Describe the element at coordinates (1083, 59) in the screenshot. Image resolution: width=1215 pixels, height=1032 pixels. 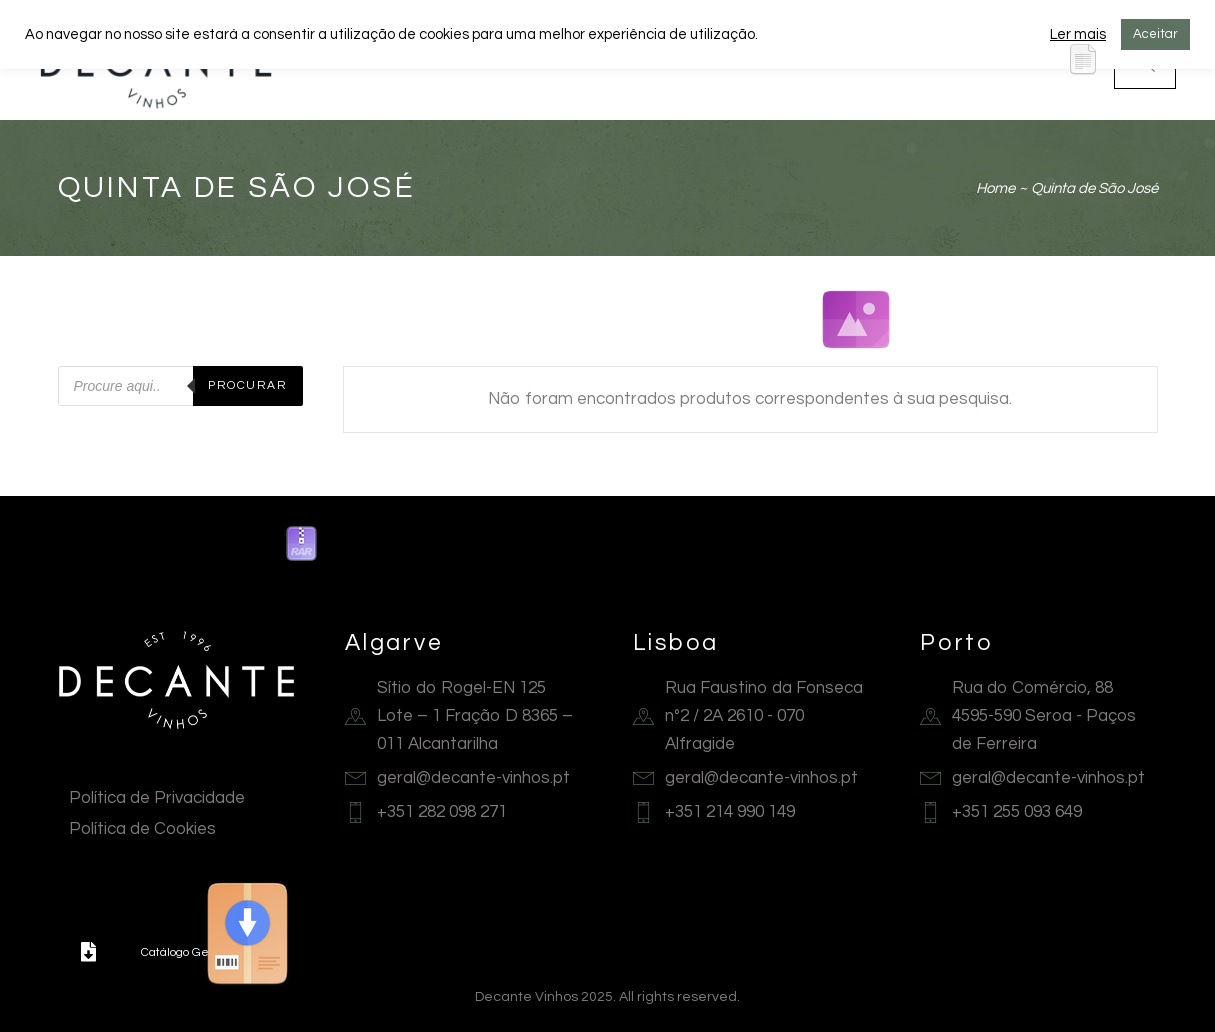
I see `a plain text file document` at that location.